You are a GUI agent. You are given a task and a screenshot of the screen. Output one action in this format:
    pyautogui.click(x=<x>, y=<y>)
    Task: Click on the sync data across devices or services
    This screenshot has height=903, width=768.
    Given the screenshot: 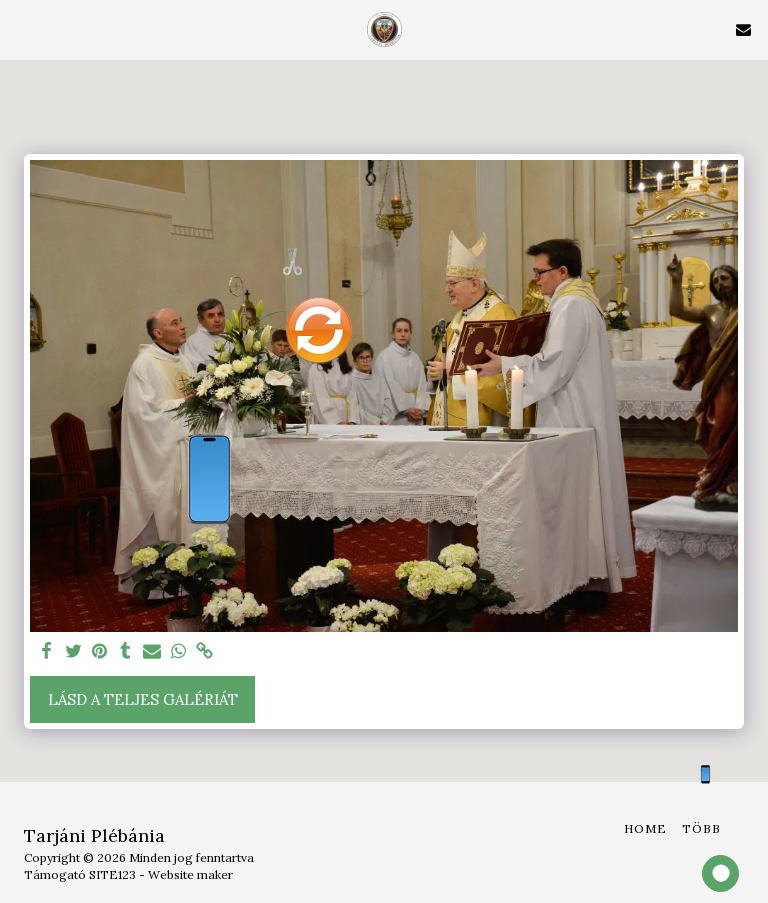 What is the action you would take?
    pyautogui.click(x=319, y=330)
    